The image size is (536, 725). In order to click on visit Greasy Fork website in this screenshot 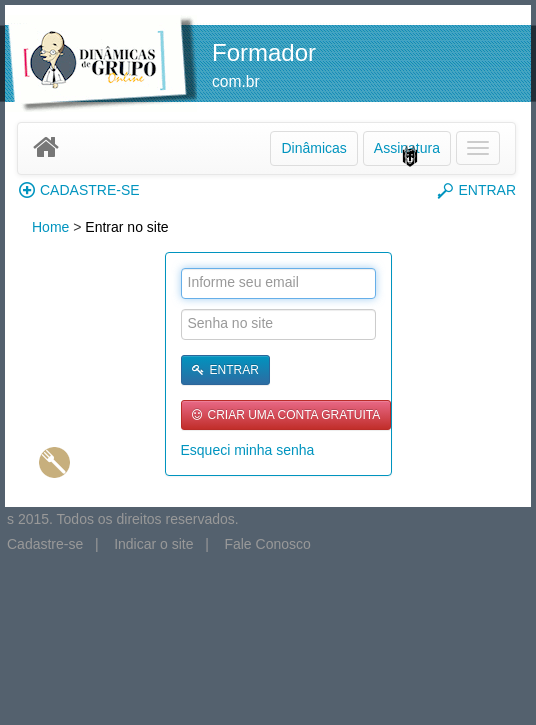, I will do `click(54, 462)`.